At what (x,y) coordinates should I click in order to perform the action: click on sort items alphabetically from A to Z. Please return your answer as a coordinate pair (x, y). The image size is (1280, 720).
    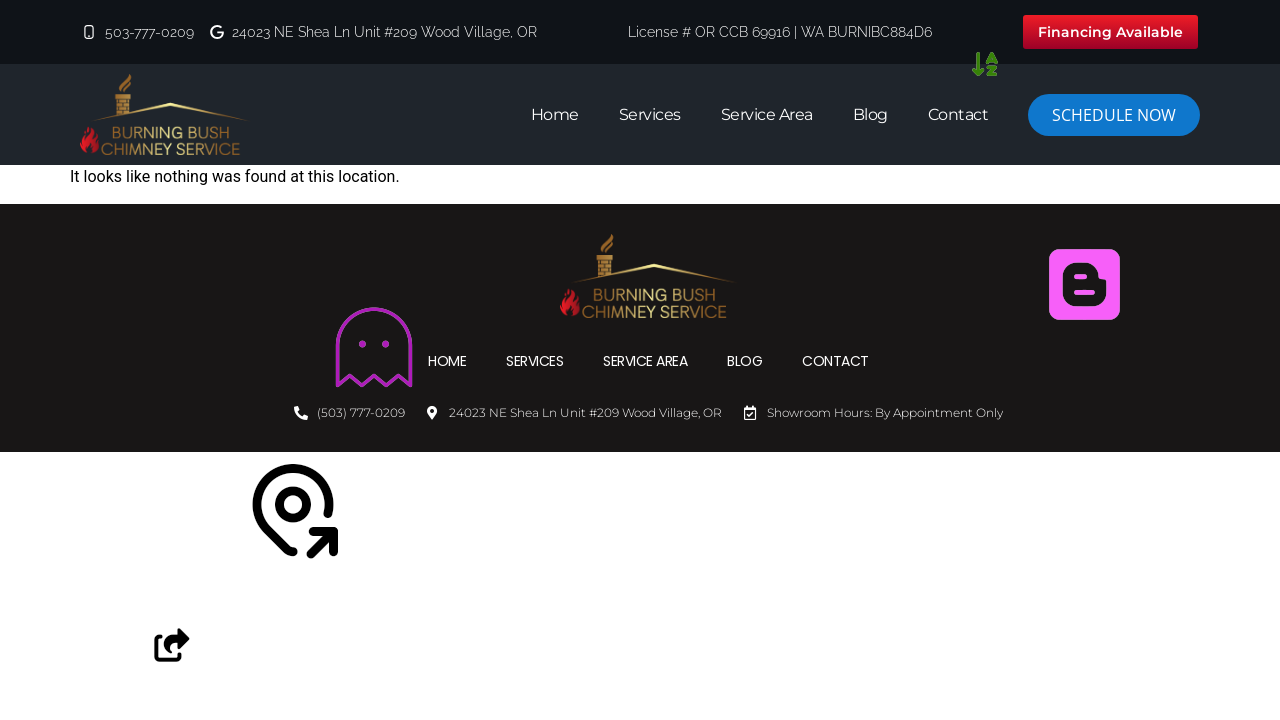
    Looking at the image, I should click on (985, 64).